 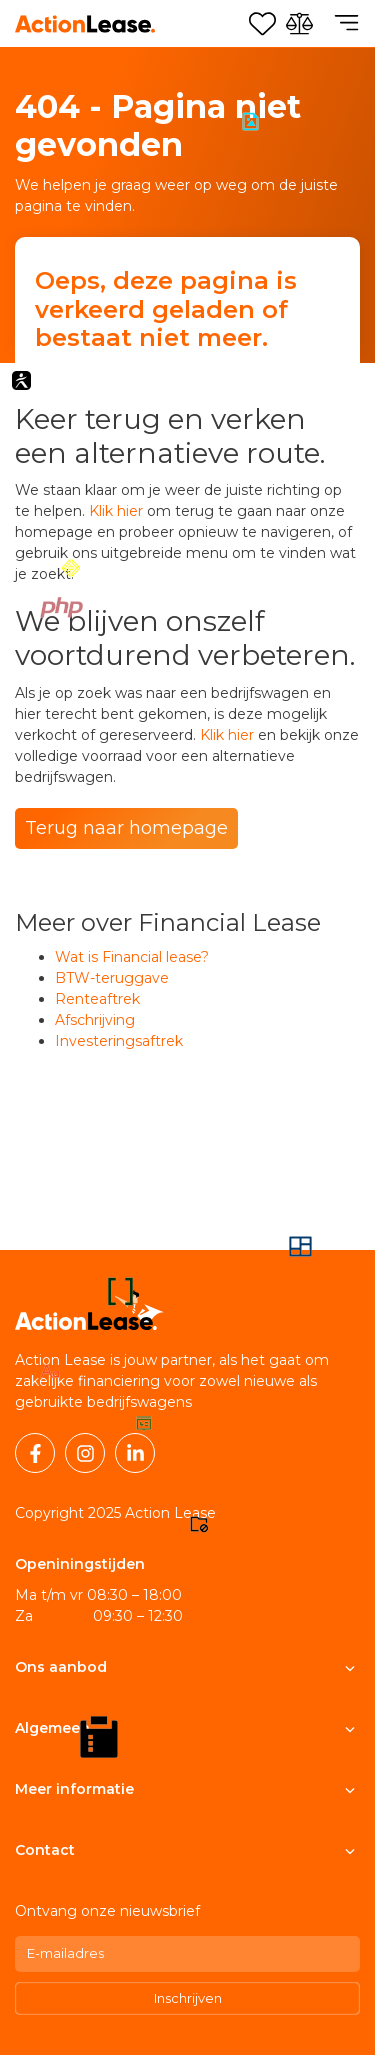 I want to click on access denied to this folder, so click(x=199, y=1524).